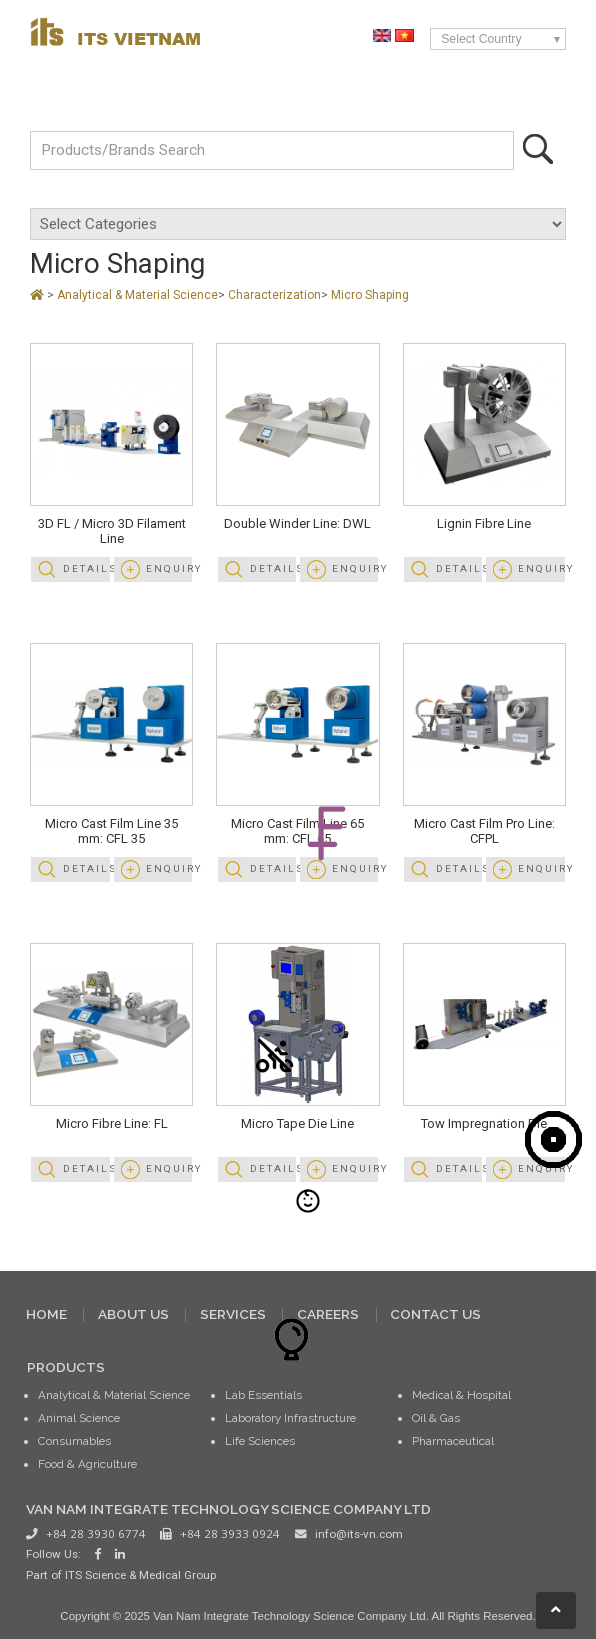 The width and height of the screenshot is (596, 1639). I want to click on bike rental or sharing unavailable, so click(274, 1055).